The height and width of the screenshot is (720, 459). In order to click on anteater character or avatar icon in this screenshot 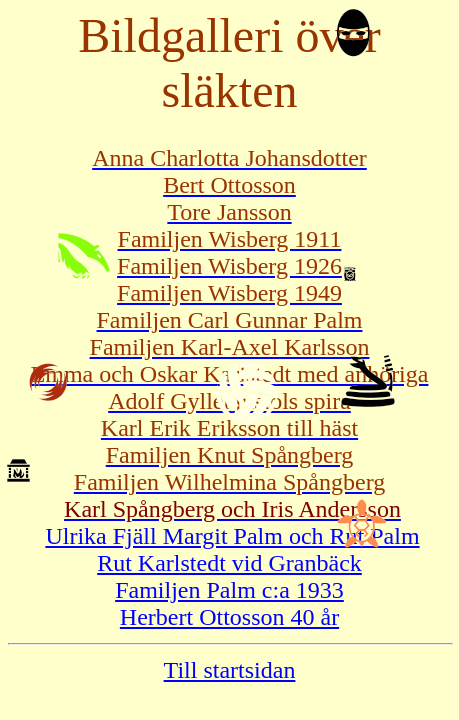, I will do `click(84, 256)`.